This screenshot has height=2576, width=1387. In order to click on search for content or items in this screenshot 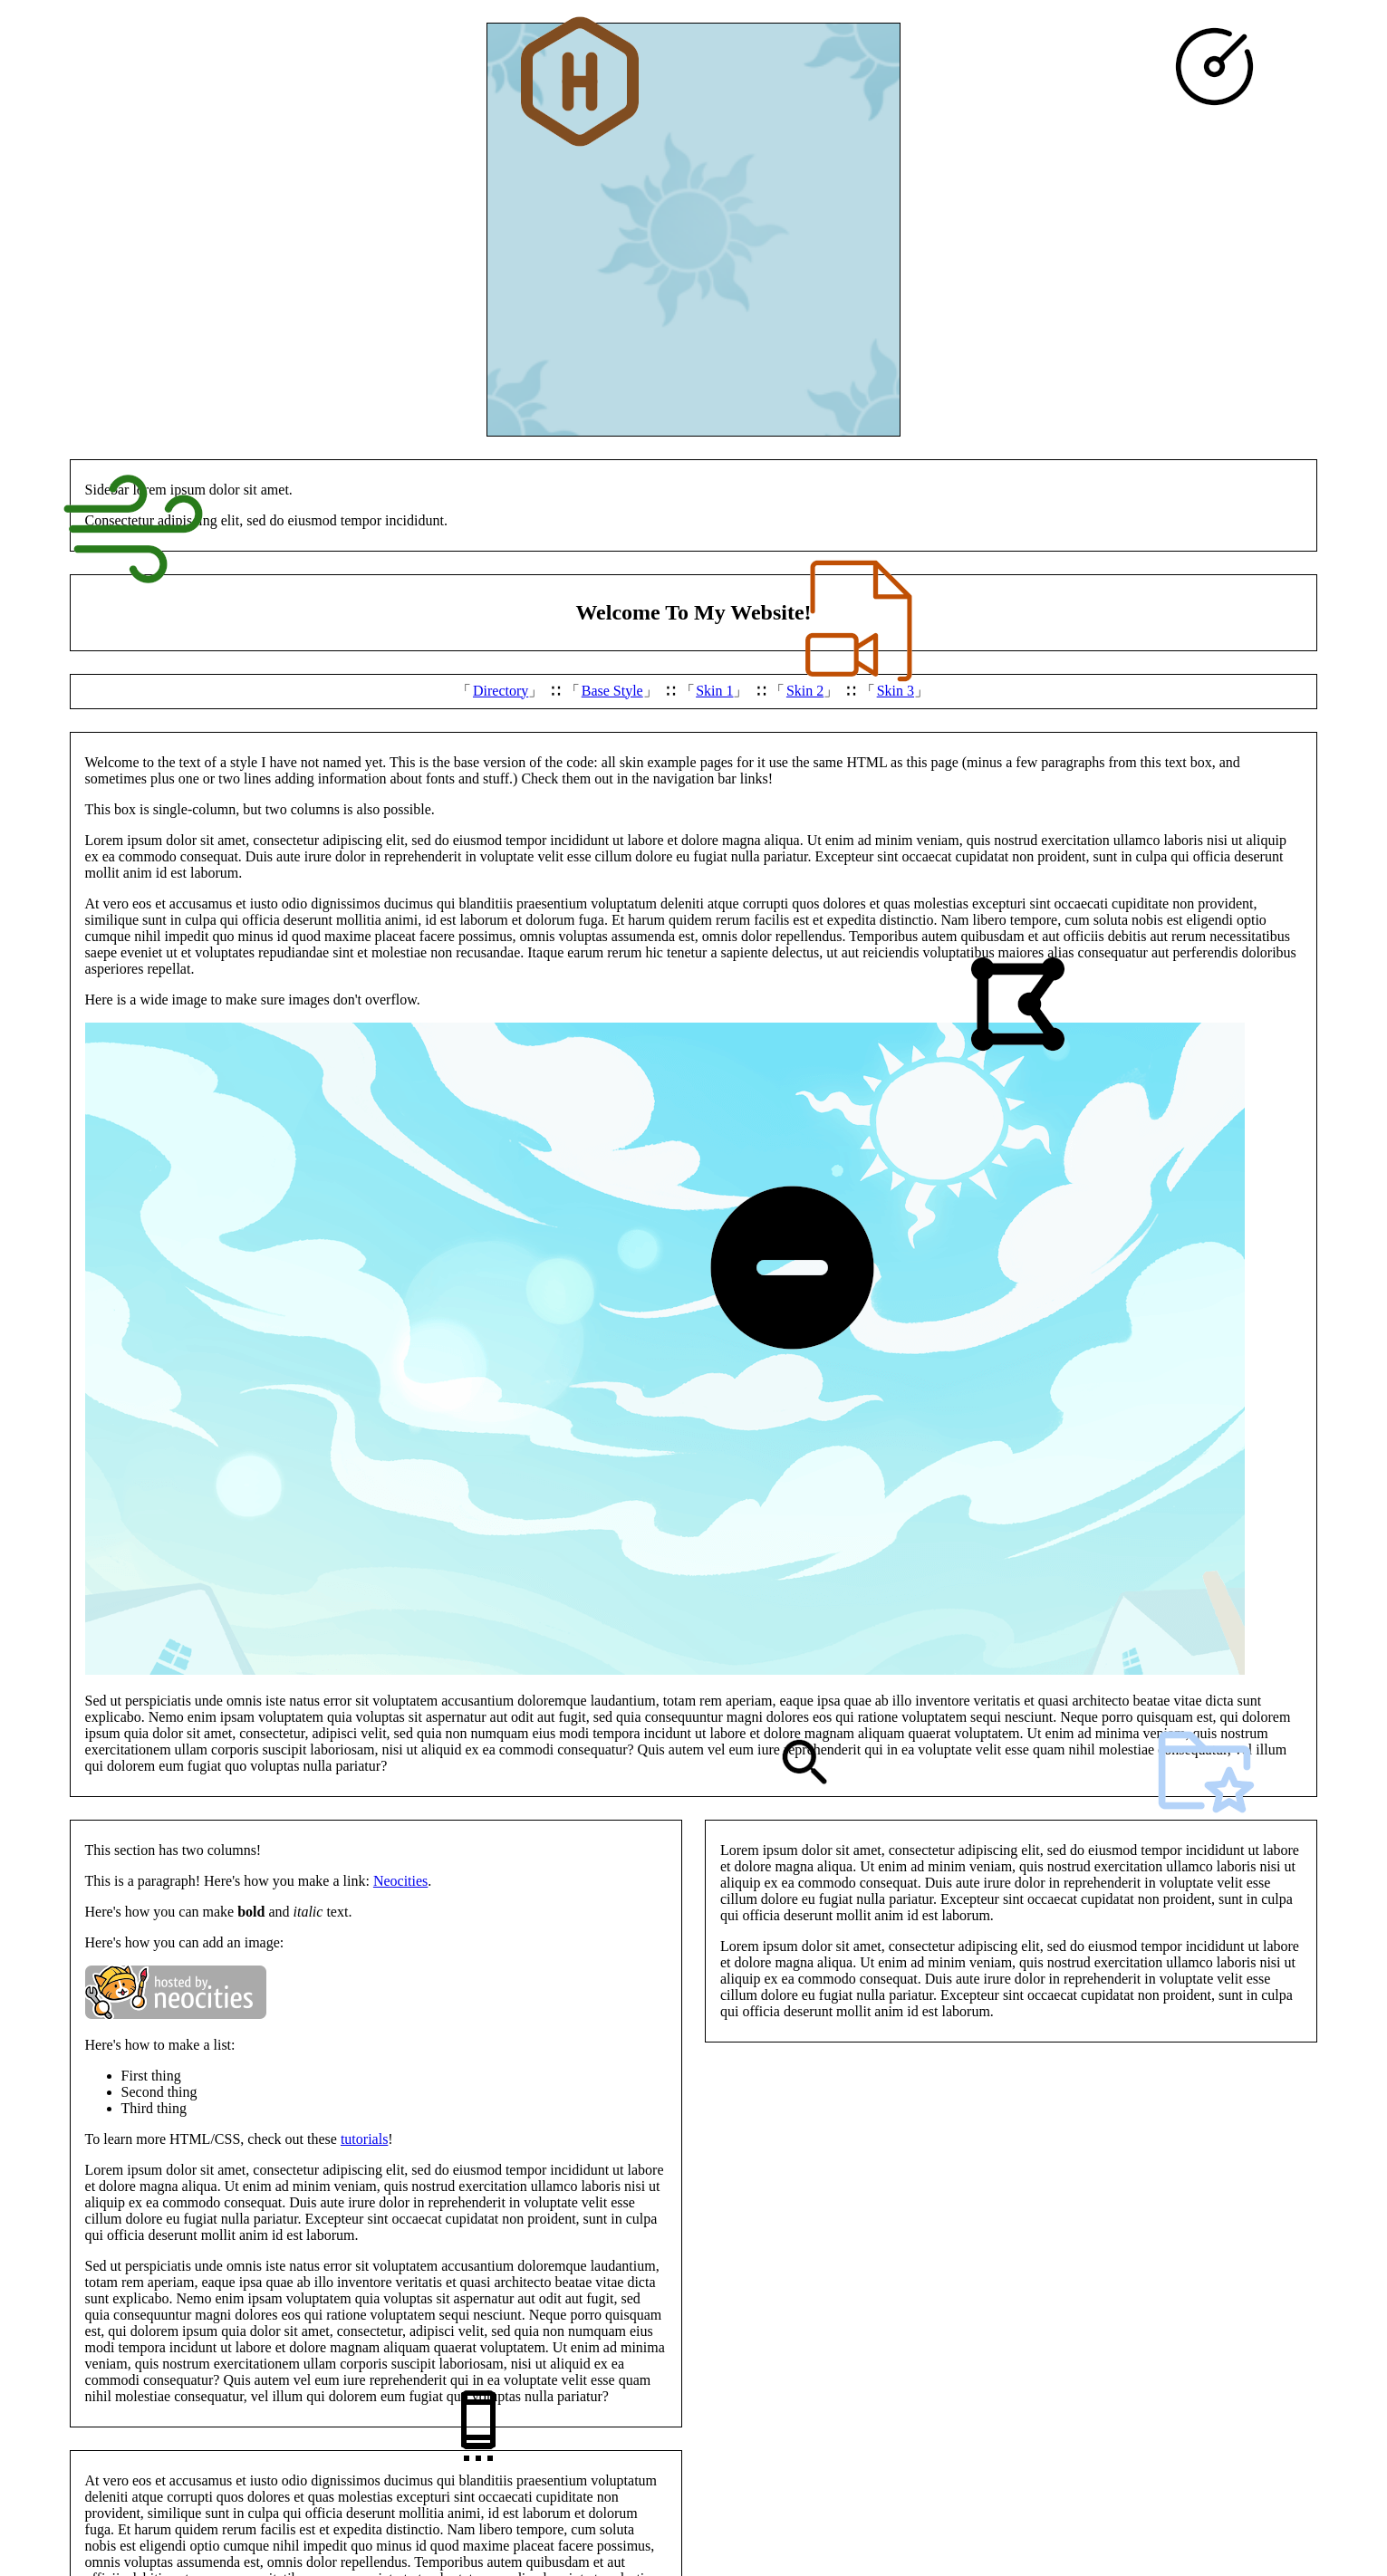, I will do `click(805, 1763)`.